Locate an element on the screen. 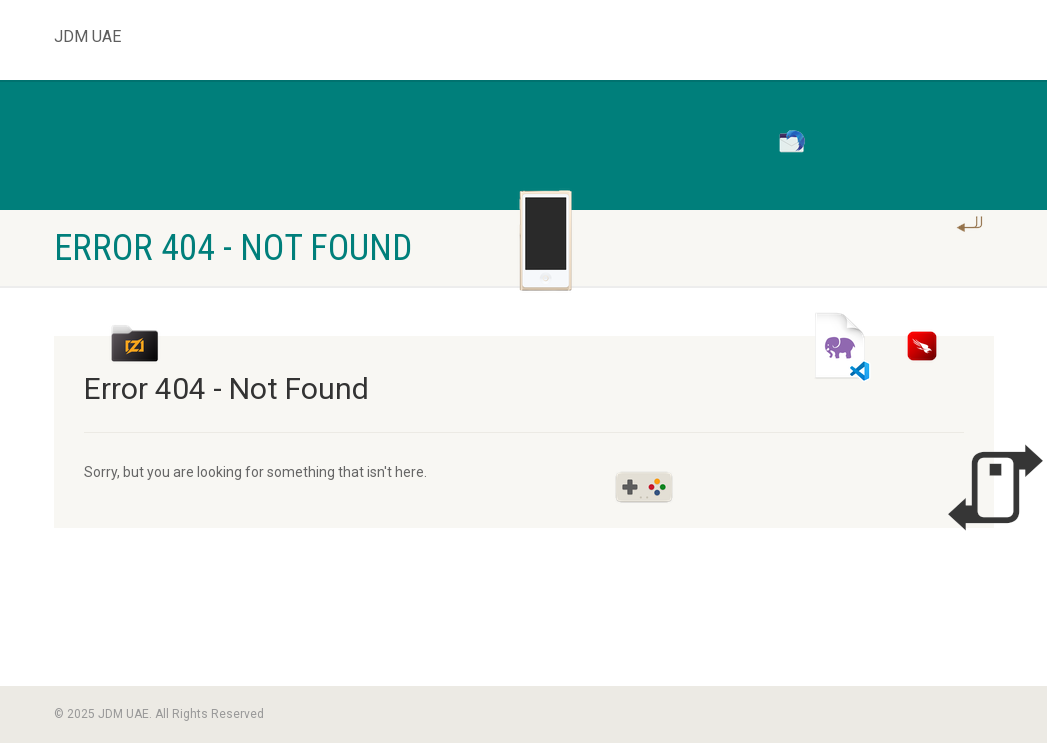 This screenshot has width=1047, height=743. reply to all recipients of an email is located at coordinates (969, 224).